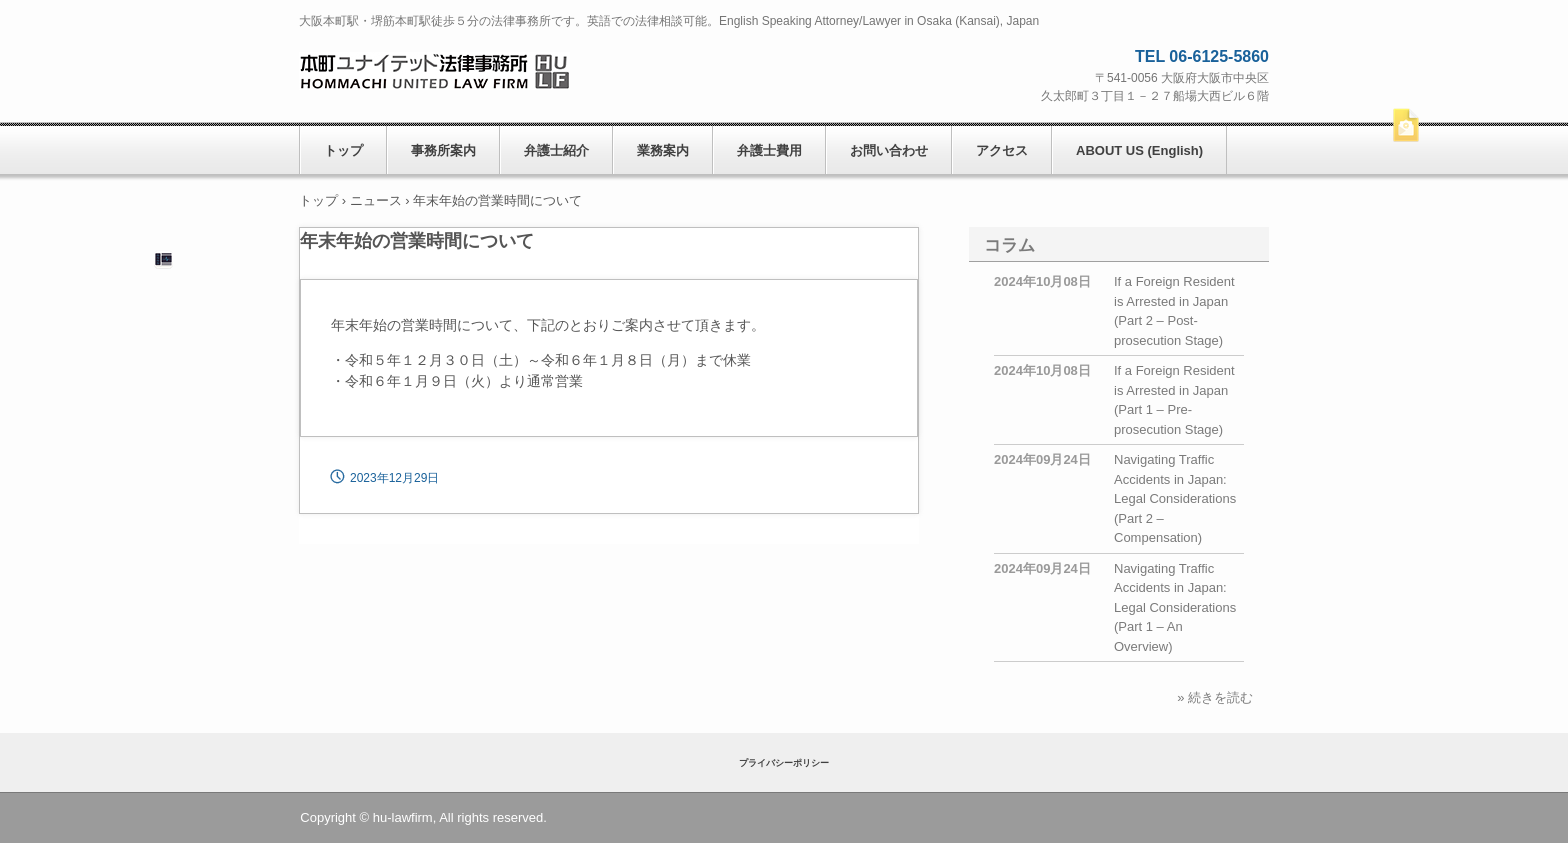 The height and width of the screenshot is (843, 1568). I want to click on mbox email archive file, so click(1406, 125).